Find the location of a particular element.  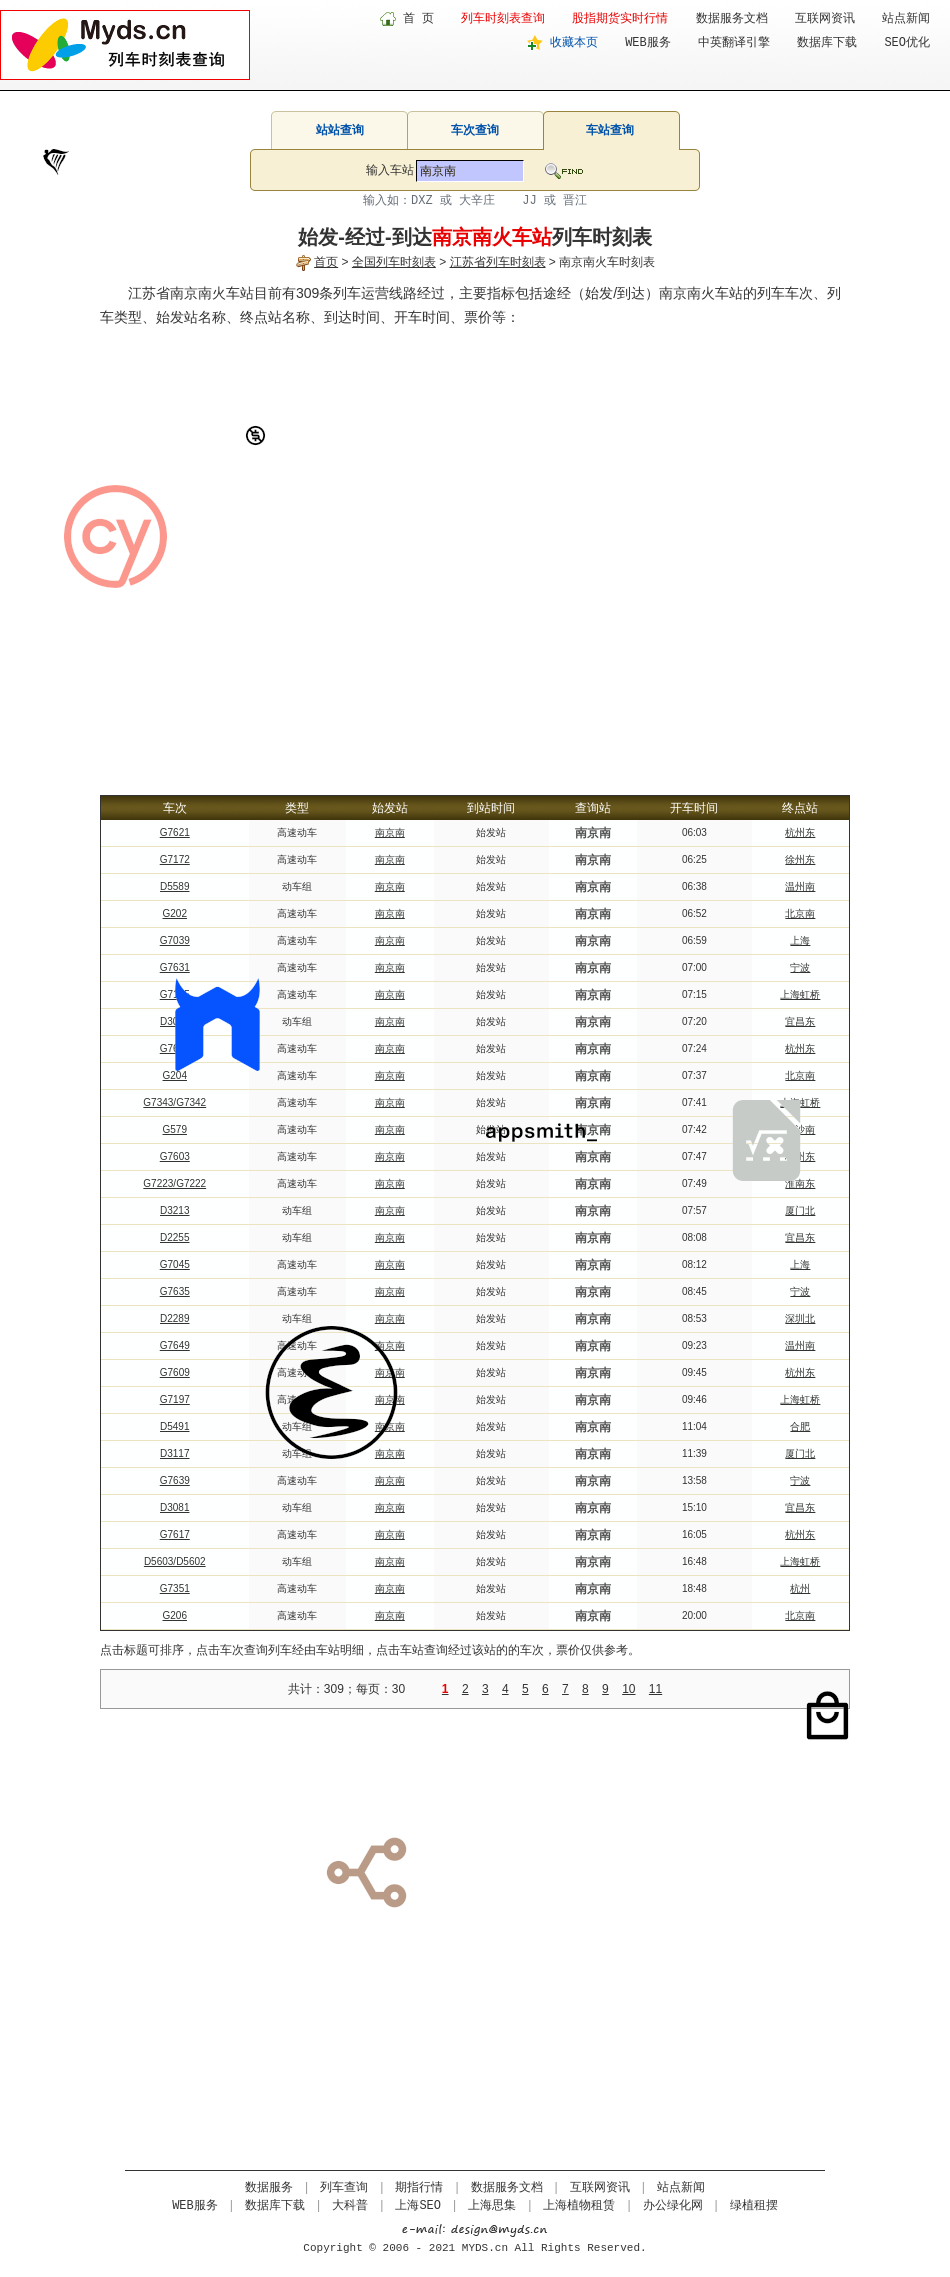

open the Ryanair app is located at coordinates (56, 162).